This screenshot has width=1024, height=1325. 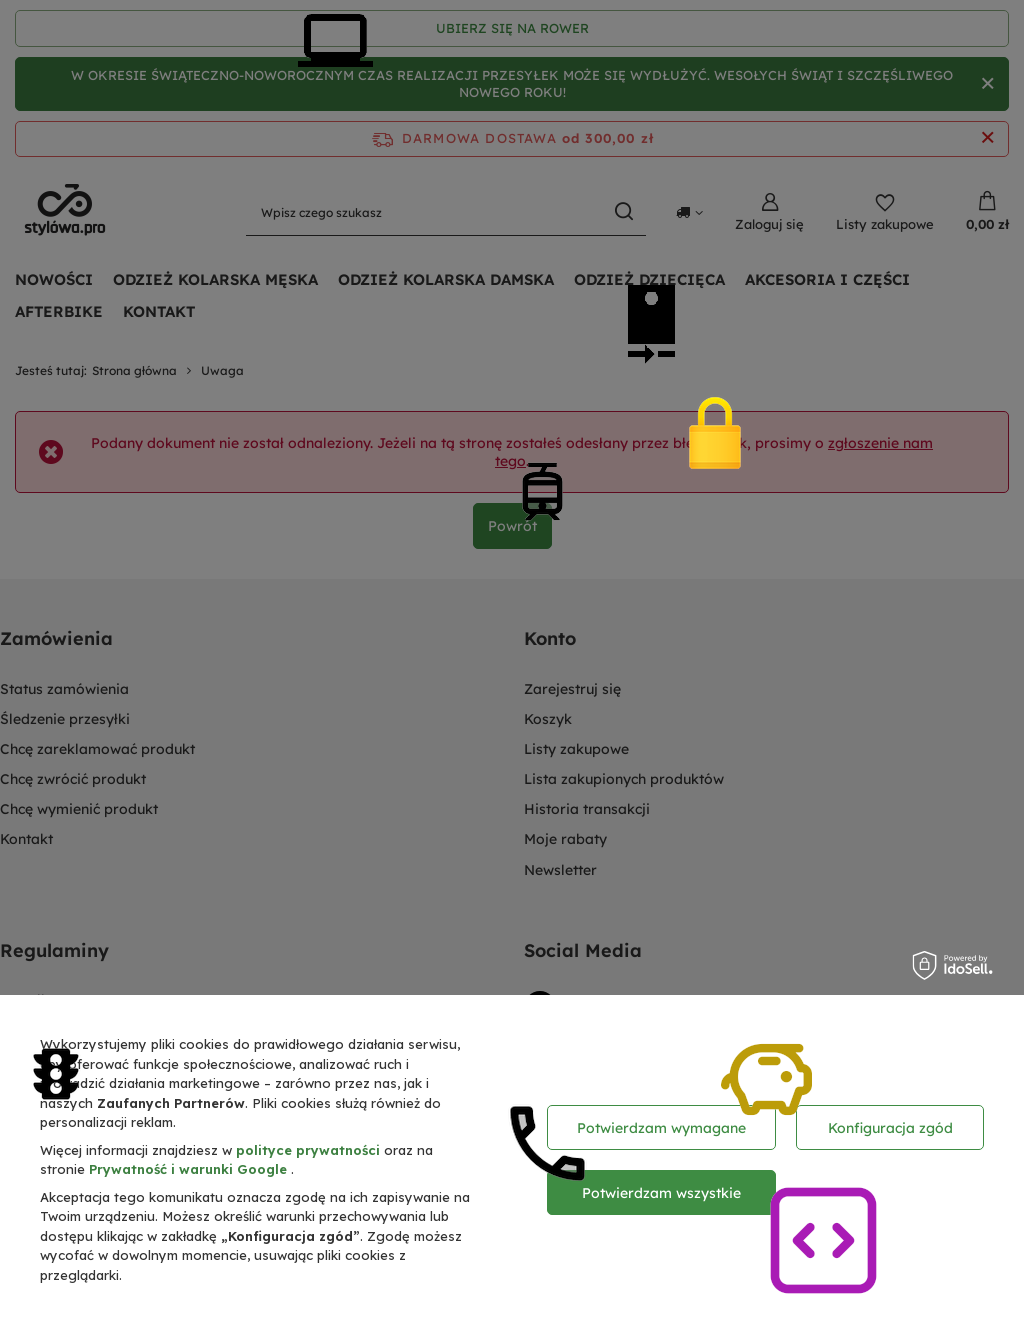 I want to click on switch to rear camera, so click(x=651, y=324).